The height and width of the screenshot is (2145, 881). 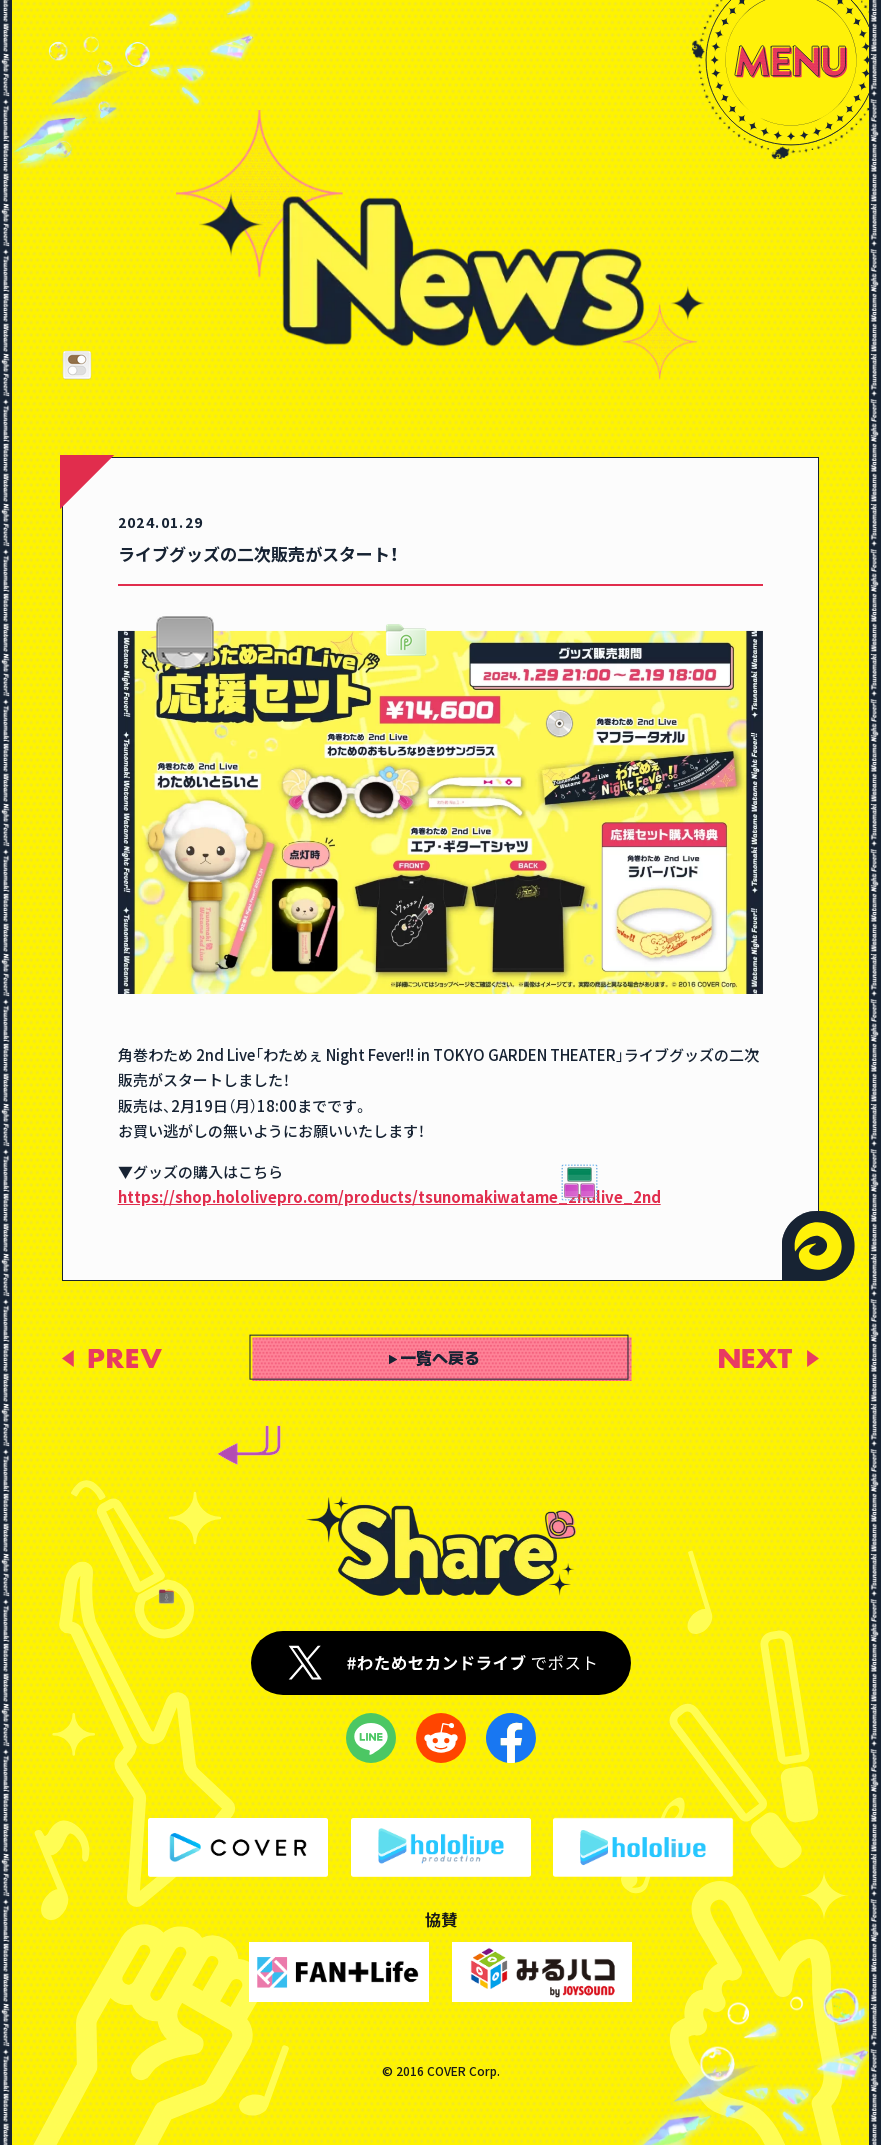 What do you see at coordinates (406, 641) in the screenshot?
I see `open android pie system files folder` at bounding box center [406, 641].